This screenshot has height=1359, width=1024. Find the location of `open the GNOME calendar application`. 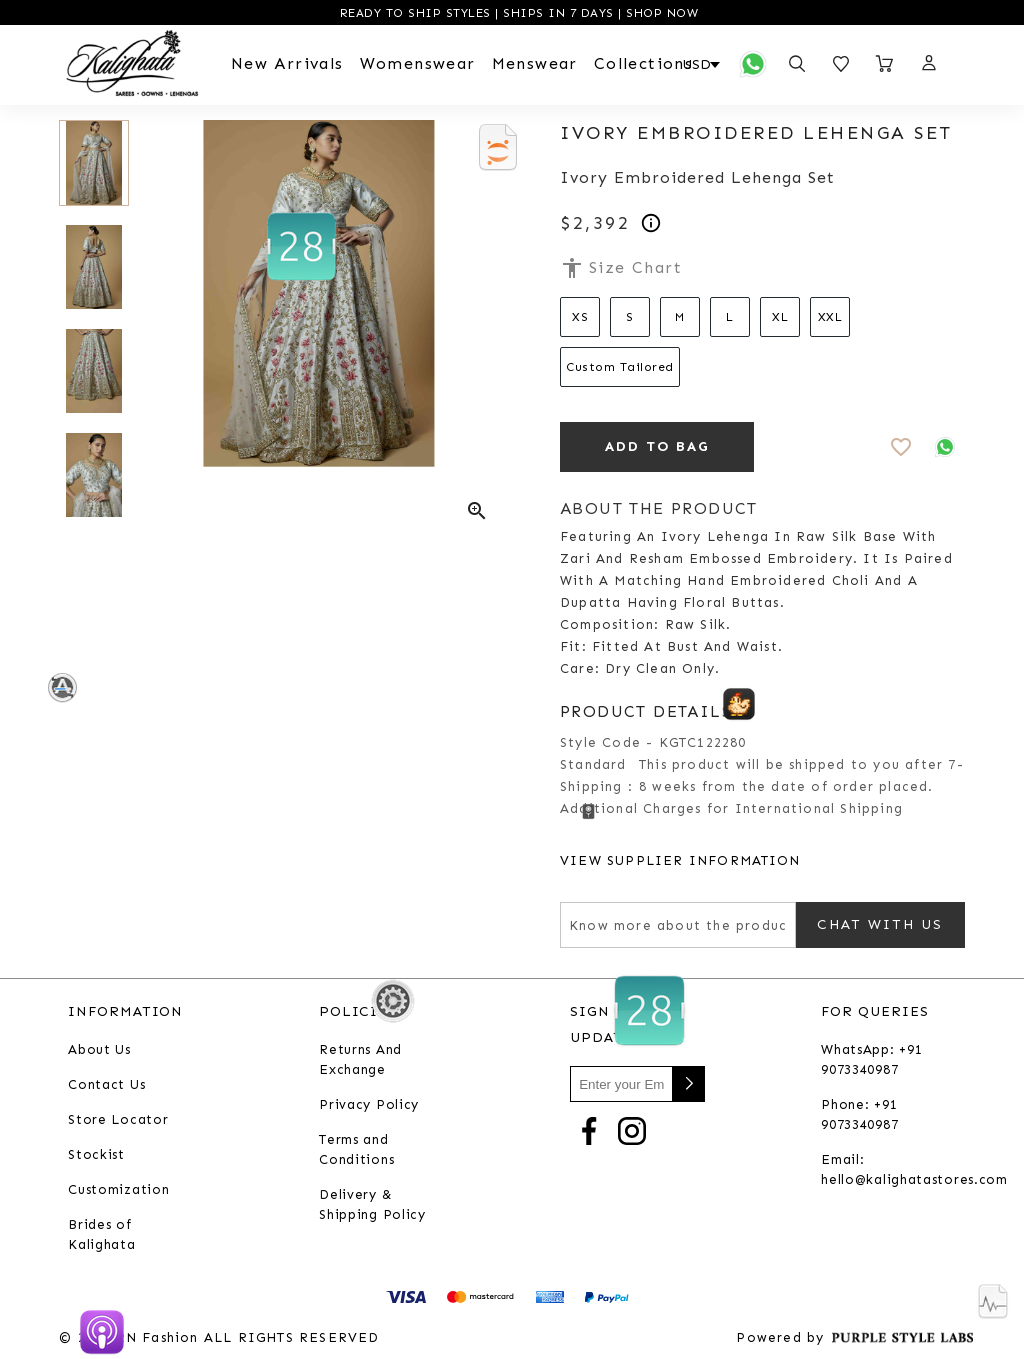

open the GNOME calendar application is located at coordinates (649, 1010).